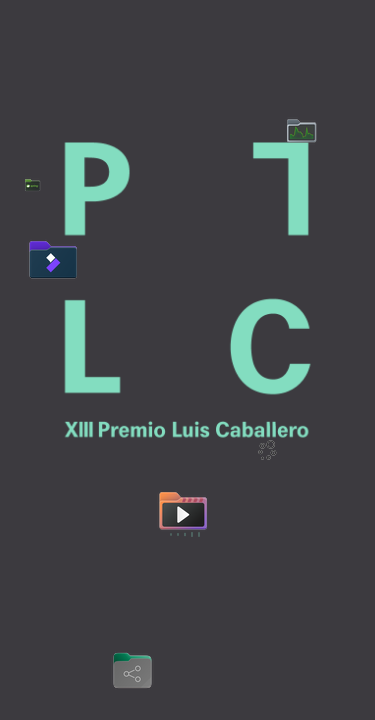 The width and height of the screenshot is (375, 720). Describe the element at coordinates (183, 512) in the screenshot. I see `open your movie files folder` at that location.